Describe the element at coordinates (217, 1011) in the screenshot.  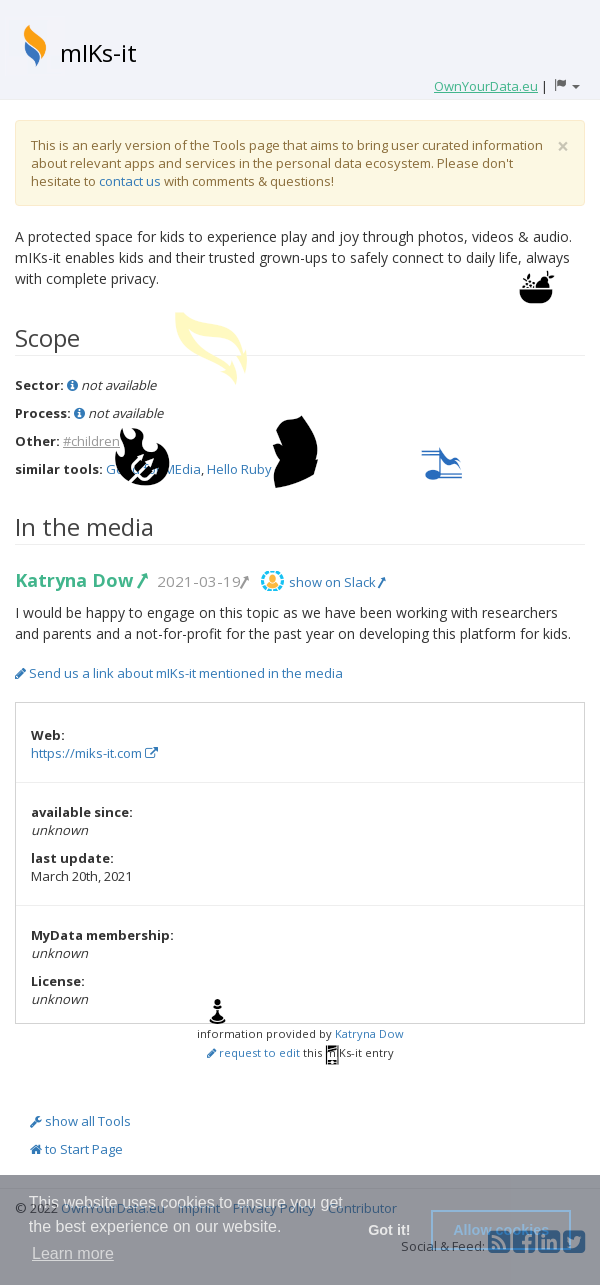
I see `start a new chess game` at that location.